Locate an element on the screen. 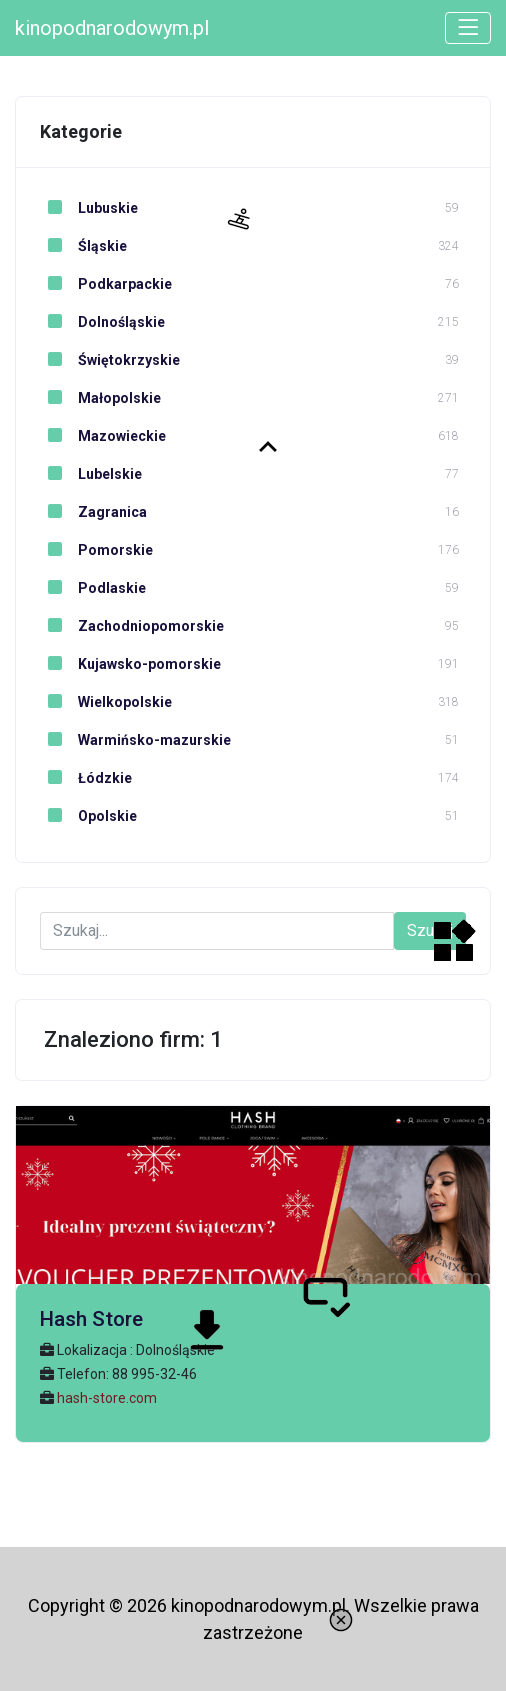 Image resolution: width=506 pixels, height=1691 pixels. close or dismiss a dialog is located at coordinates (341, 1620).